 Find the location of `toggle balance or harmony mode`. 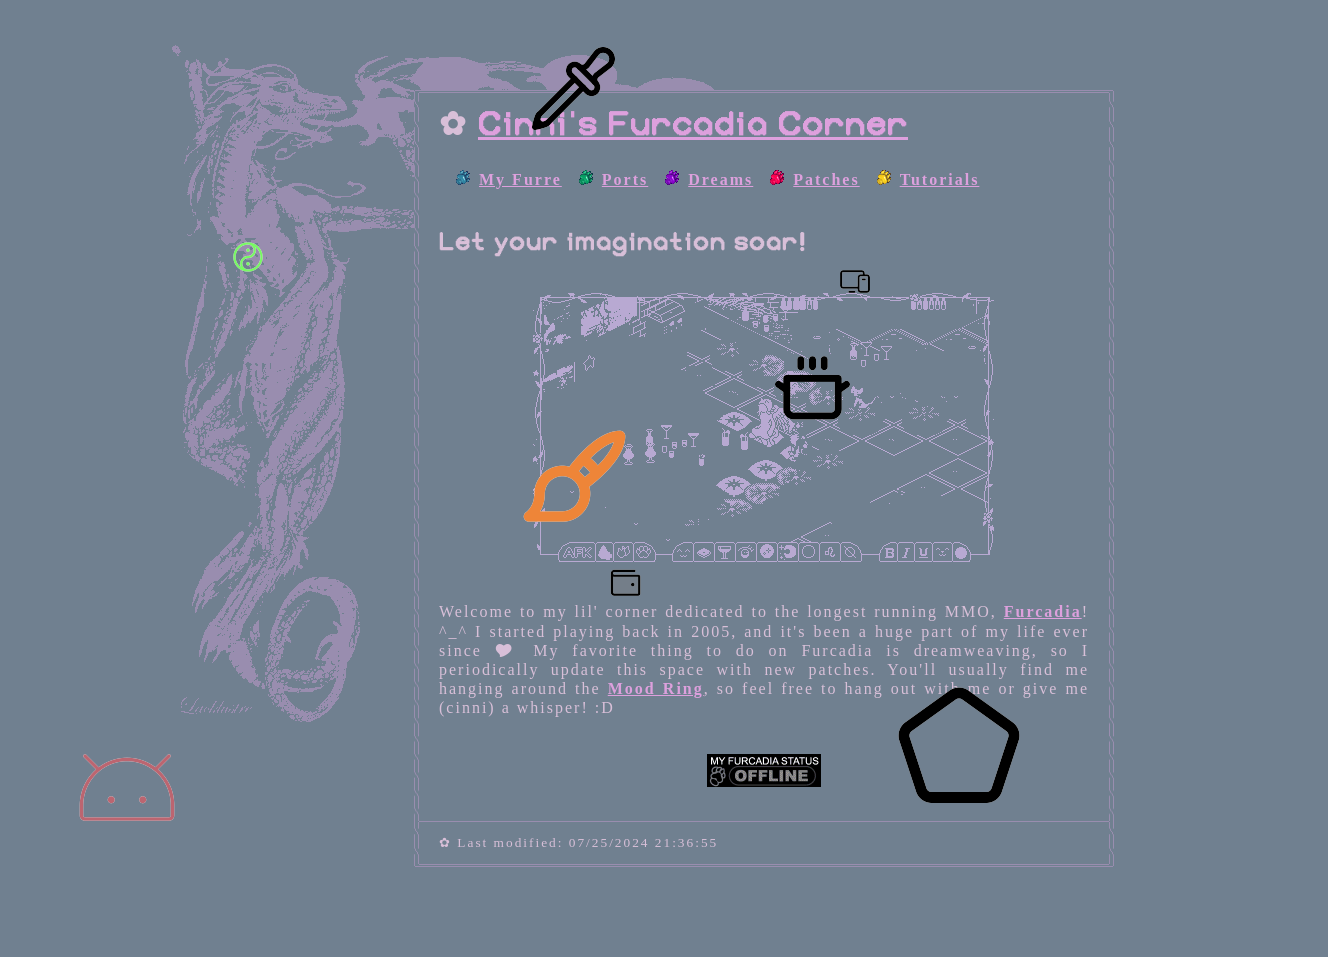

toggle balance or harmony mode is located at coordinates (248, 257).